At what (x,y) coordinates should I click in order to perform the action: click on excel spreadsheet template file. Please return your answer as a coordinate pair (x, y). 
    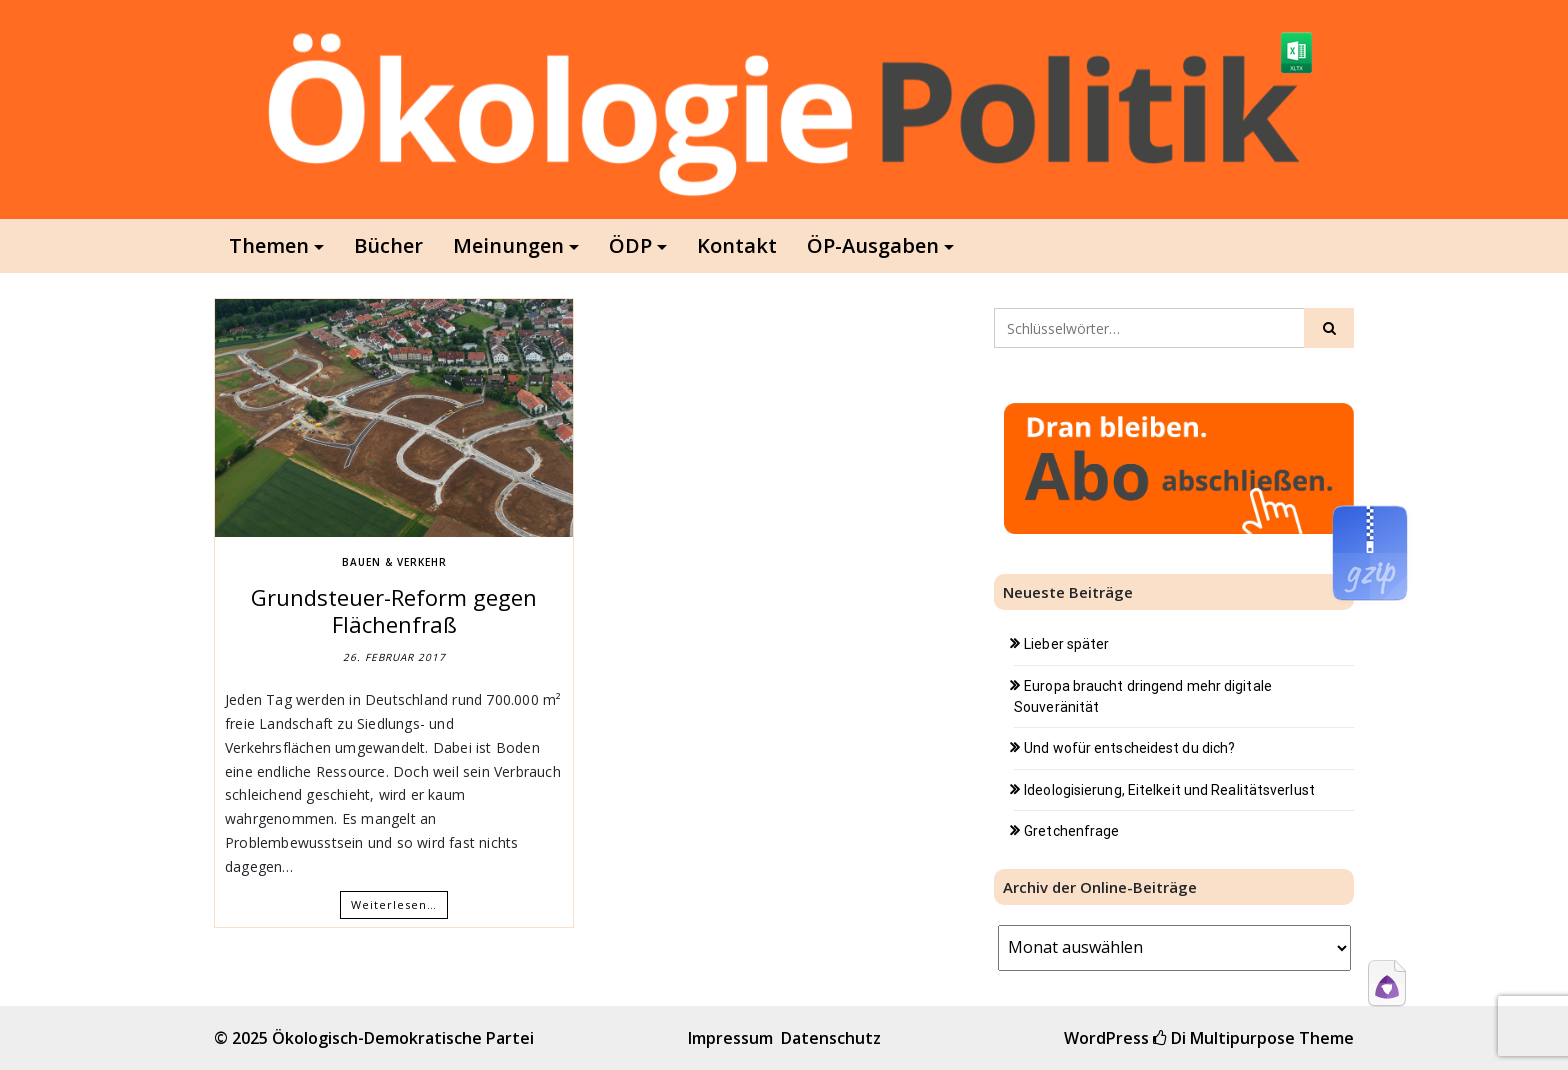
    Looking at the image, I should click on (1296, 53).